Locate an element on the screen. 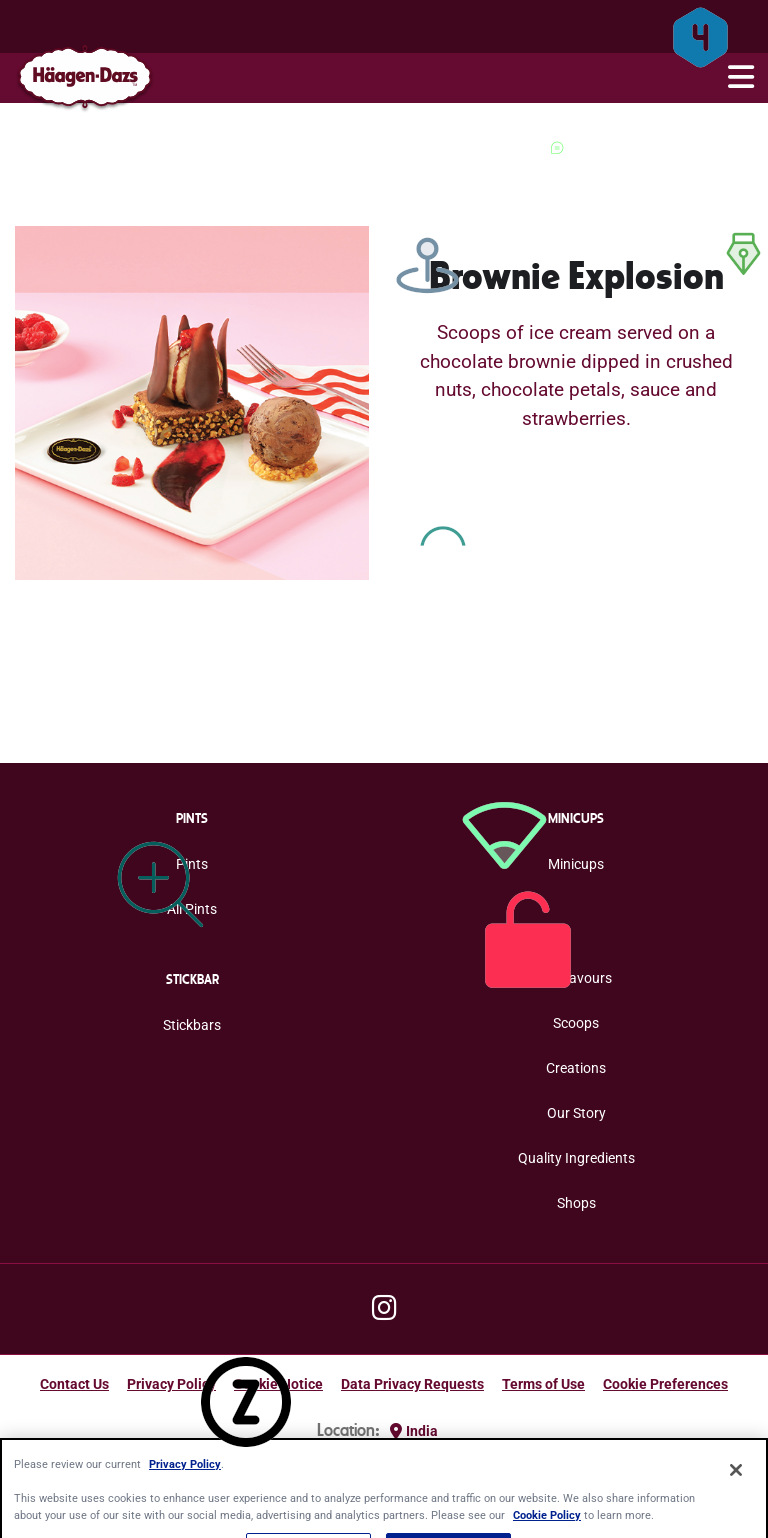  unlocked or unsecured state is located at coordinates (528, 945).